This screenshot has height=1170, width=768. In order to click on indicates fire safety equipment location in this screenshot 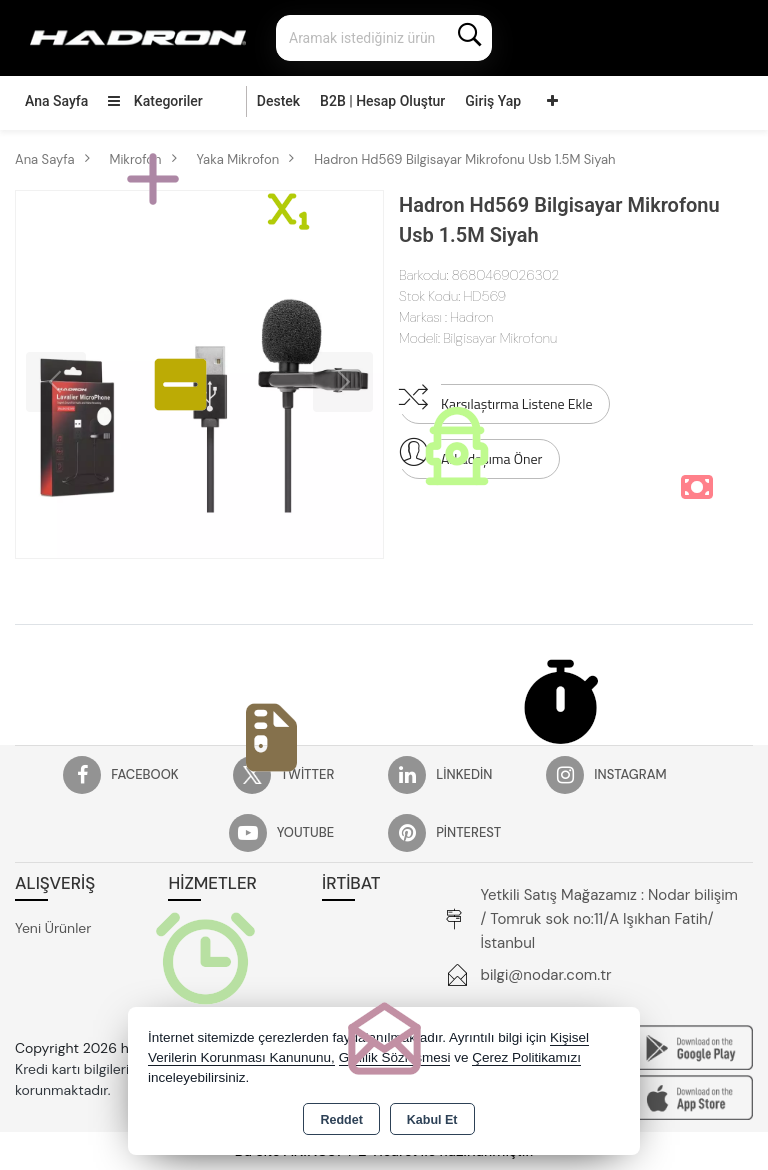, I will do `click(457, 446)`.